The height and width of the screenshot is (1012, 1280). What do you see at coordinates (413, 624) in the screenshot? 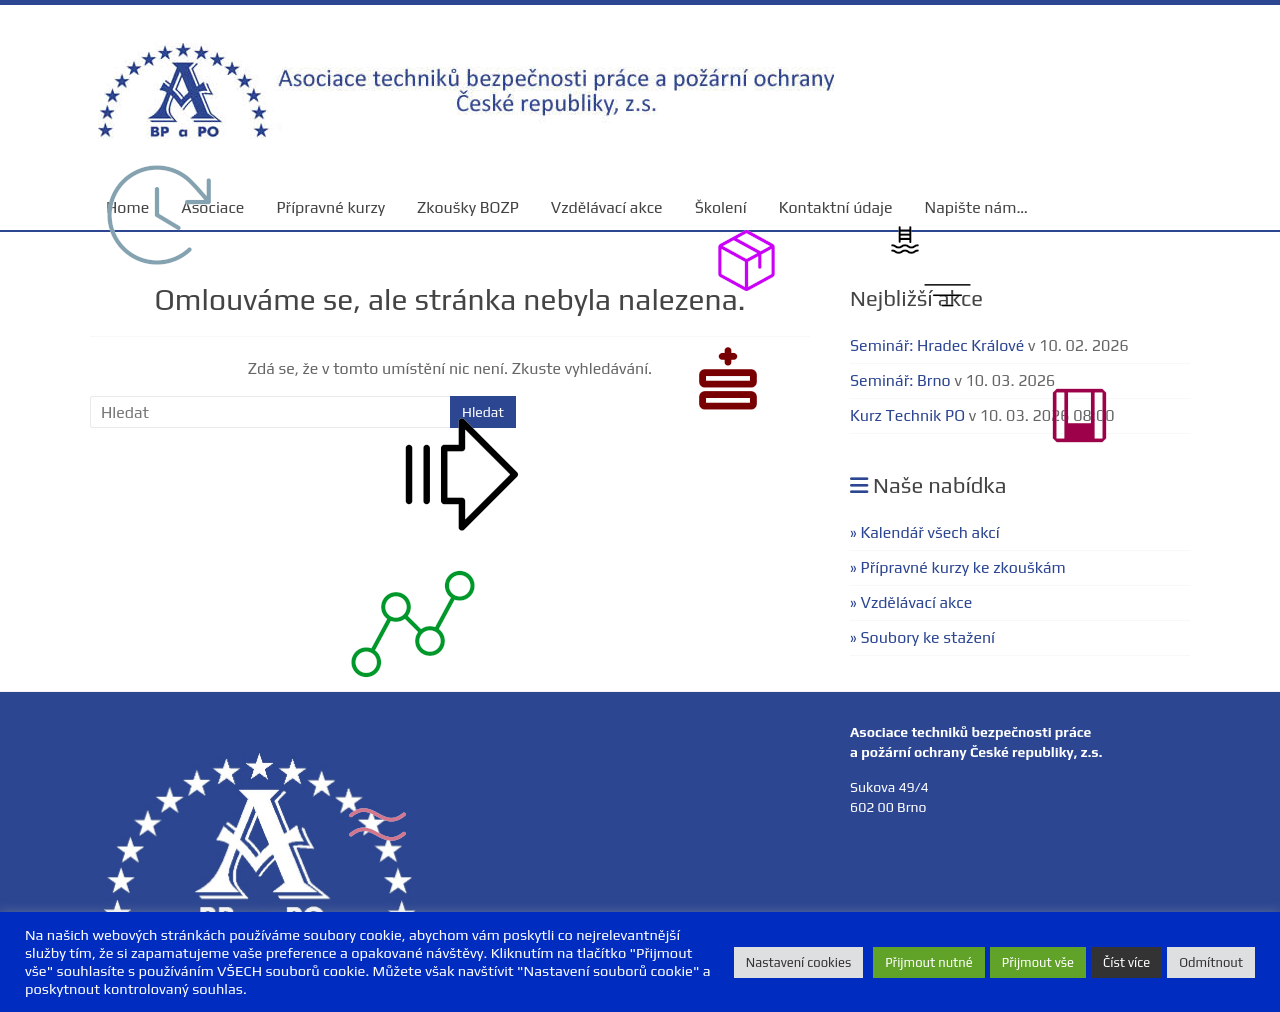
I see `view connected data points or nodes` at bounding box center [413, 624].